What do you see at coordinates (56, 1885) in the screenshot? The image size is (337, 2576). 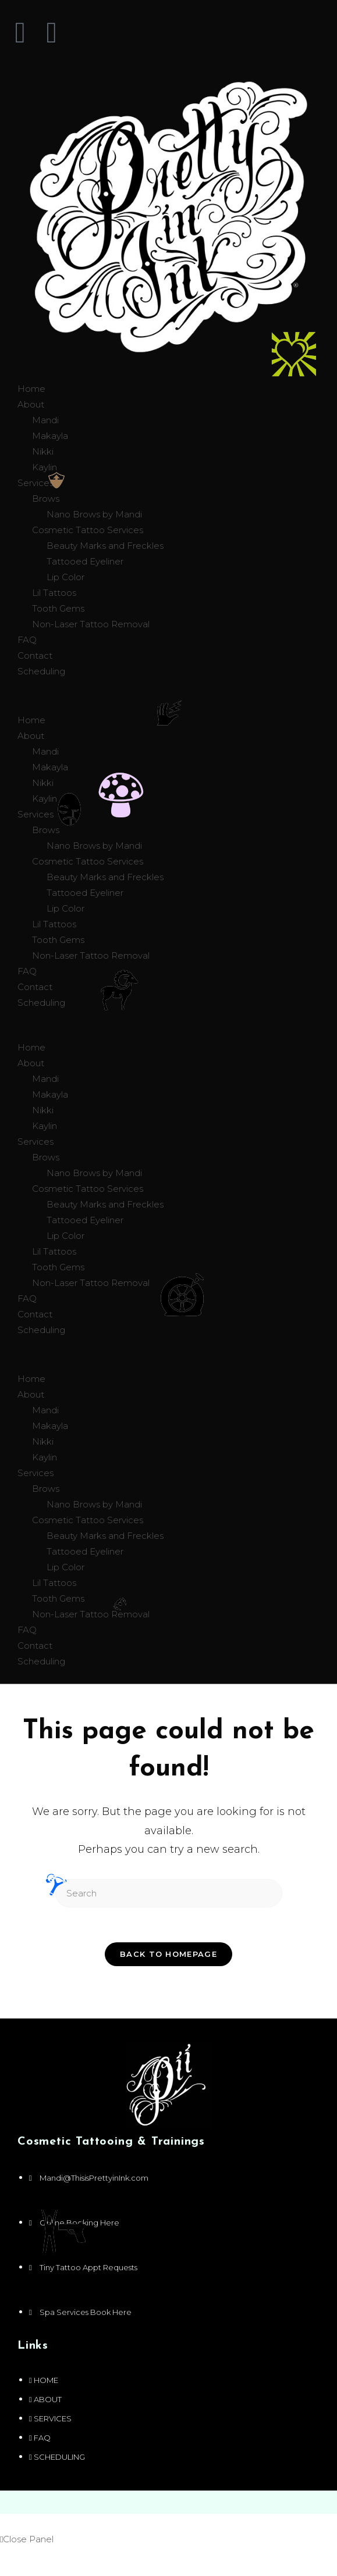 I see `launch or shoot an item` at bounding box center [56, 1885].